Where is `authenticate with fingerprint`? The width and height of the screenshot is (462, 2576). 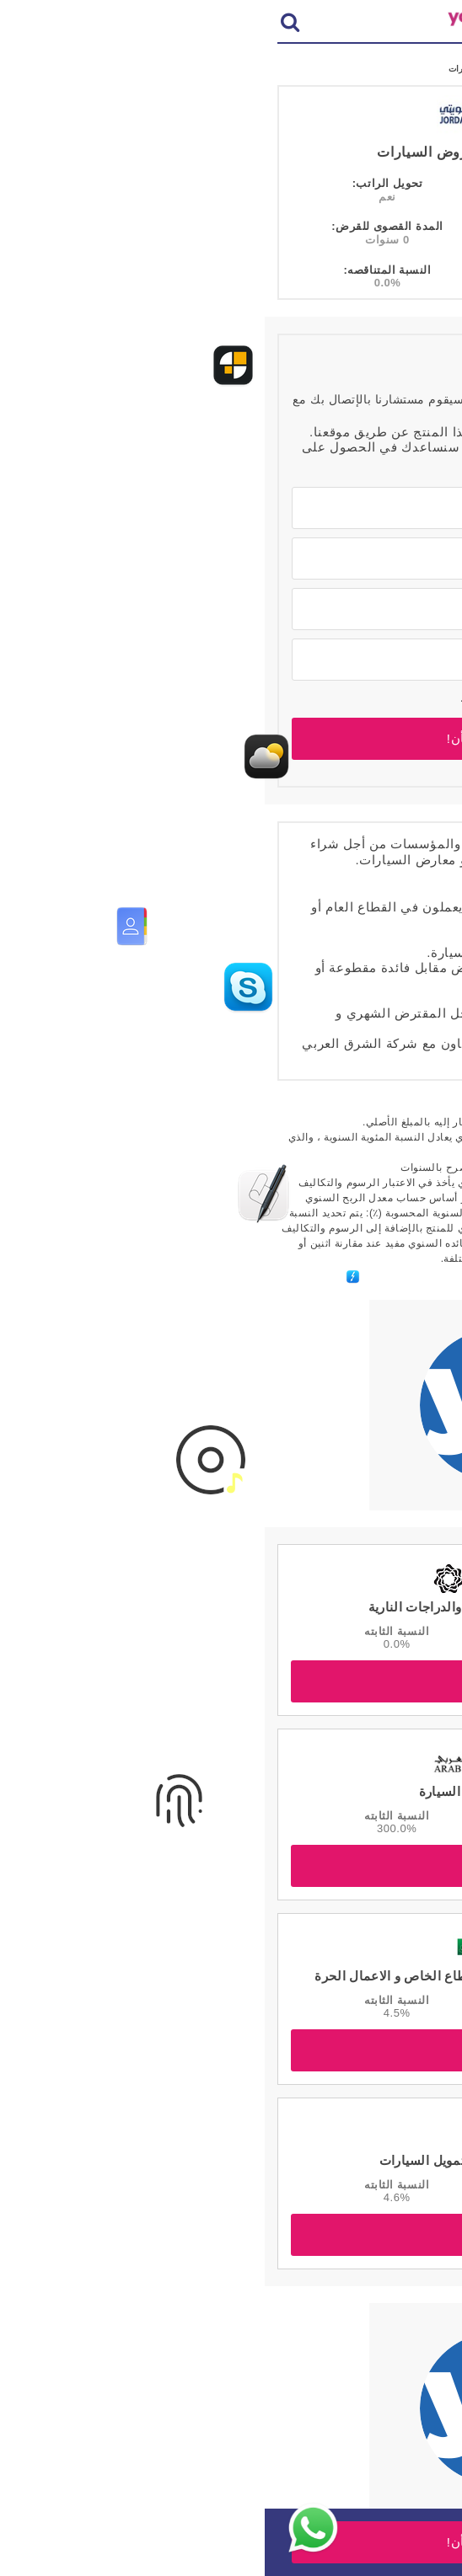
authenticate with fingerprint is located at coordinates (179, 1800).